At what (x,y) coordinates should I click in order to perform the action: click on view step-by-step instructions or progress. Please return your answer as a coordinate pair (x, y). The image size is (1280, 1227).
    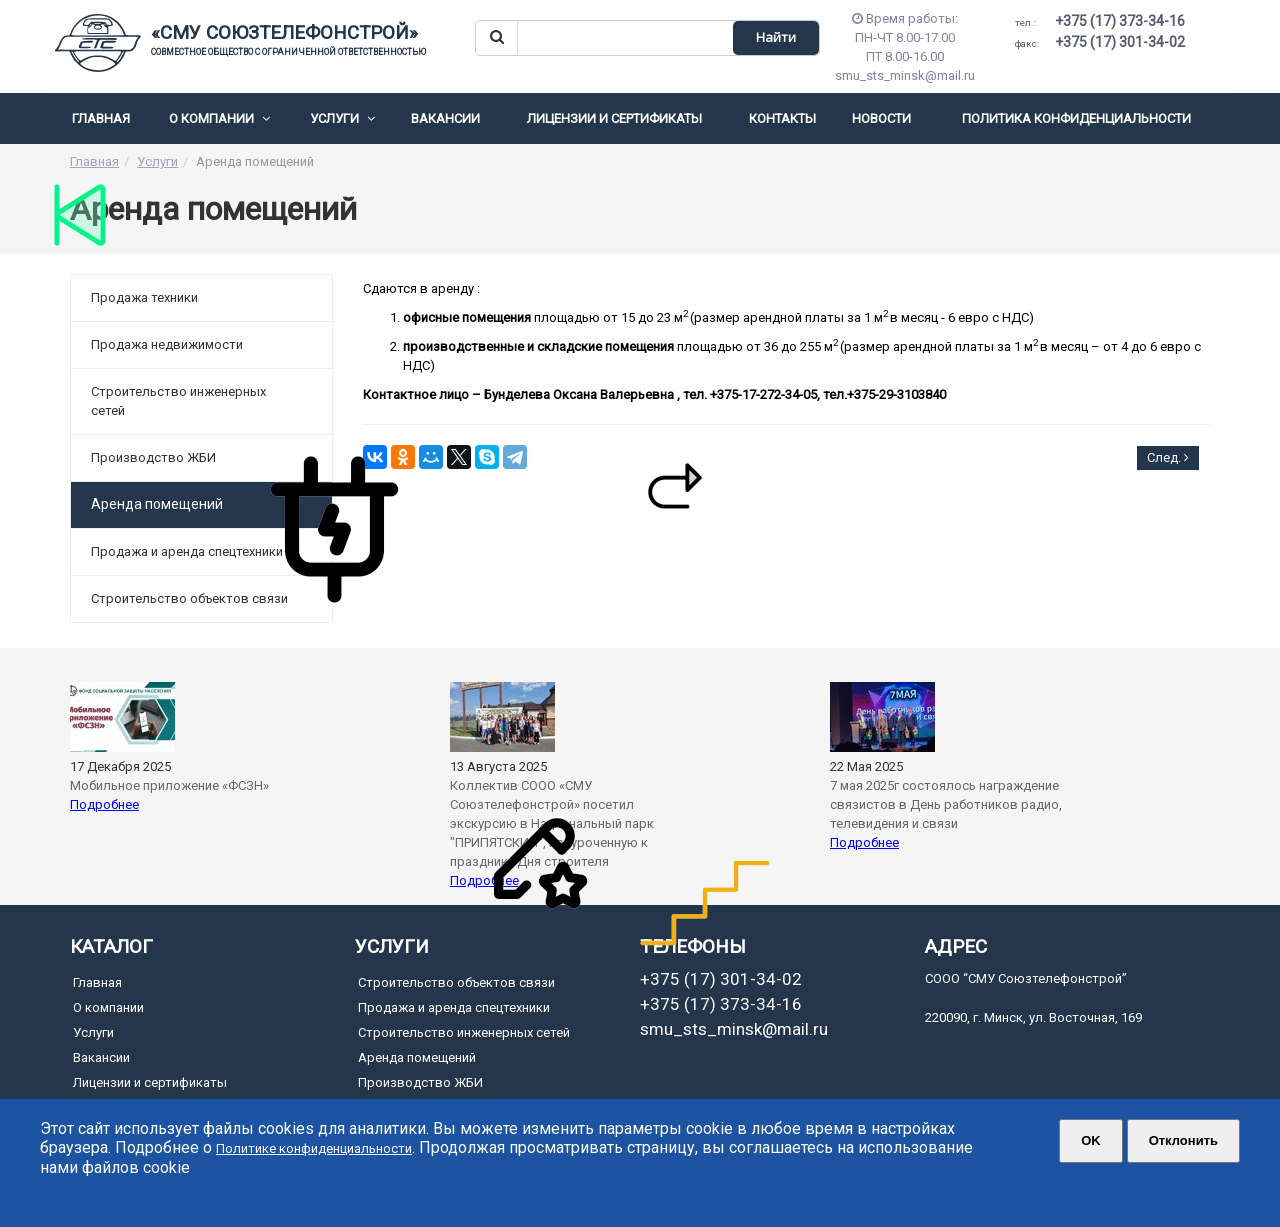
    Looking at the image, I should click on (705, 903).